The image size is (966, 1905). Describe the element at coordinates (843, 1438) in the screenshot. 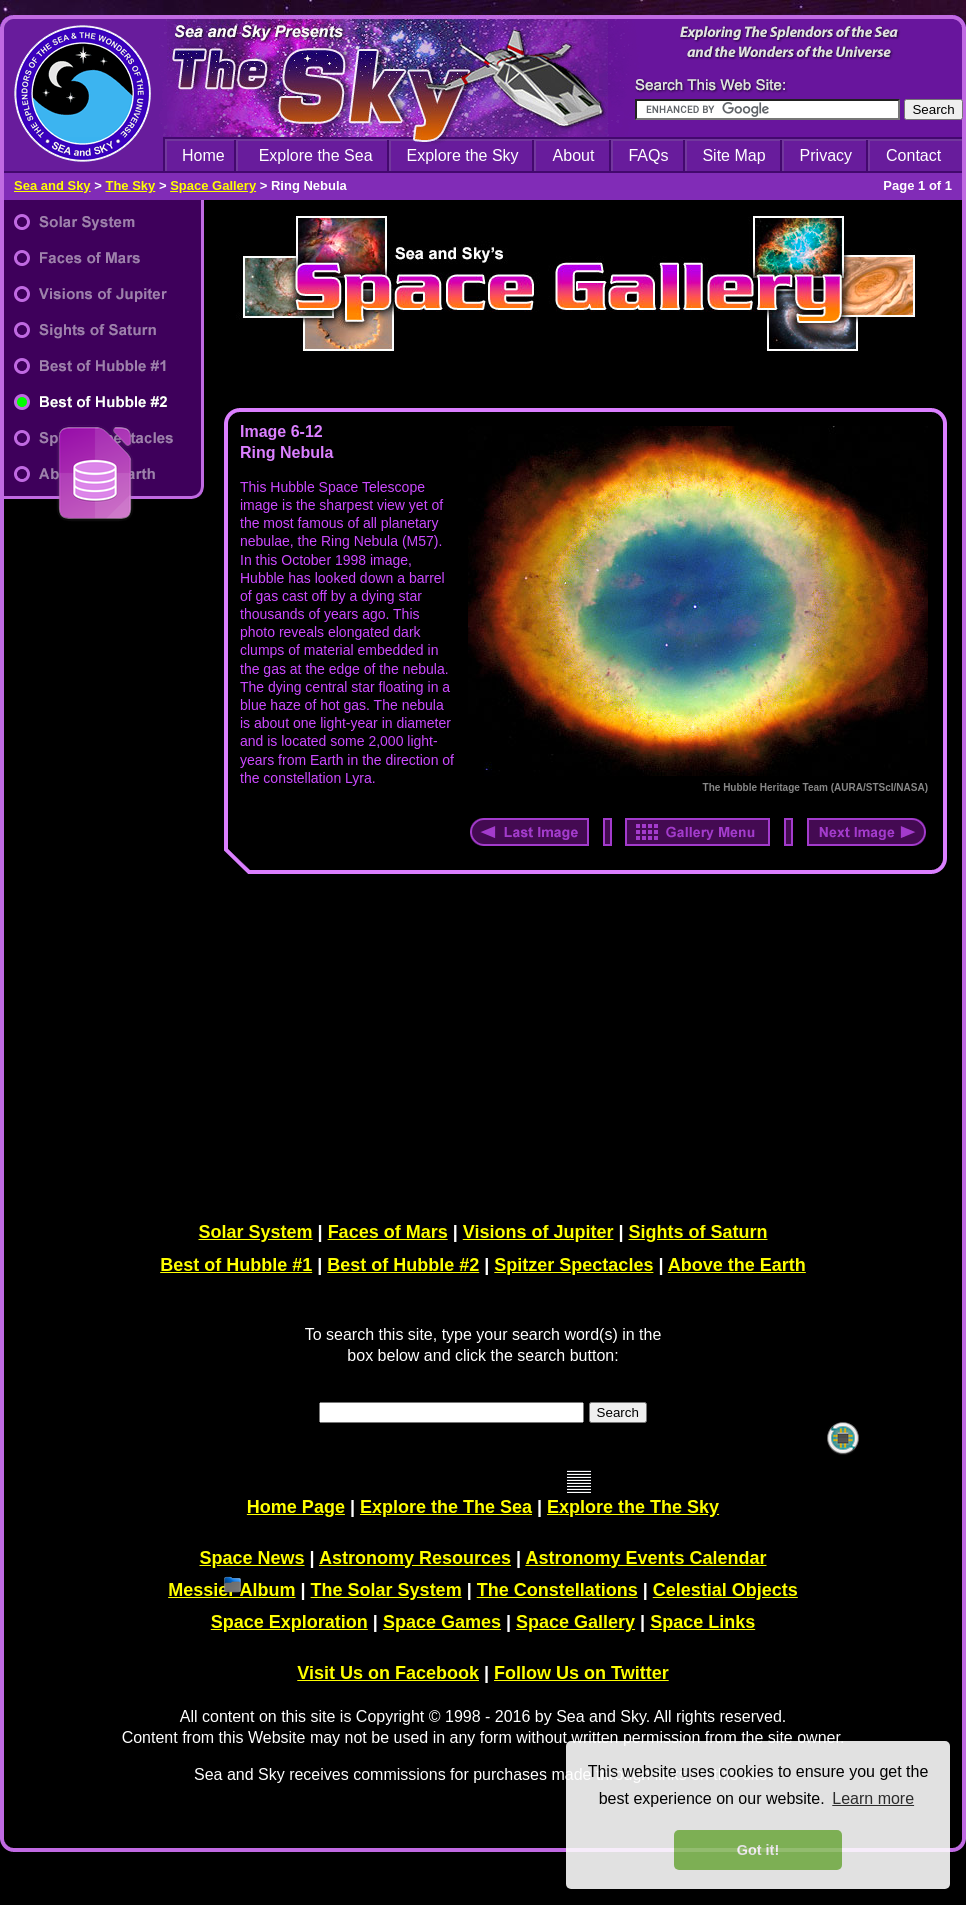

I see `access firmware update settings` at that location.